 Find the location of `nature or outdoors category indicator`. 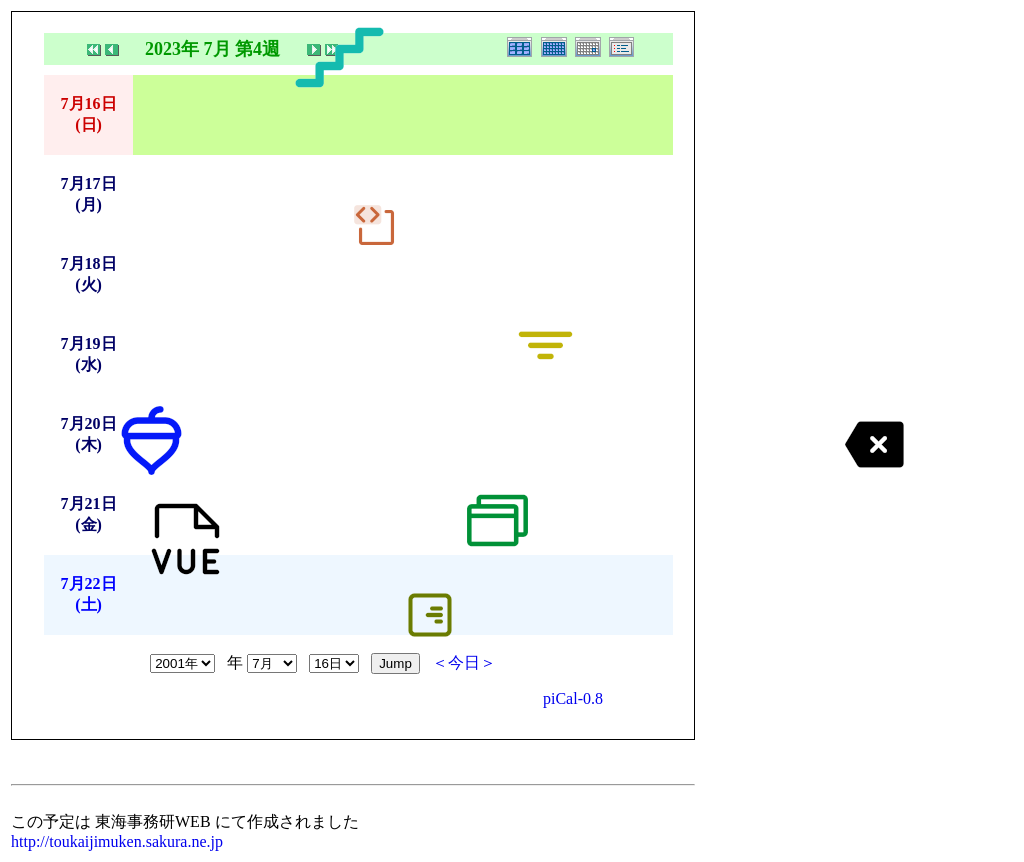

nature or outdoors category indicator is located at coordinates (151, 440).